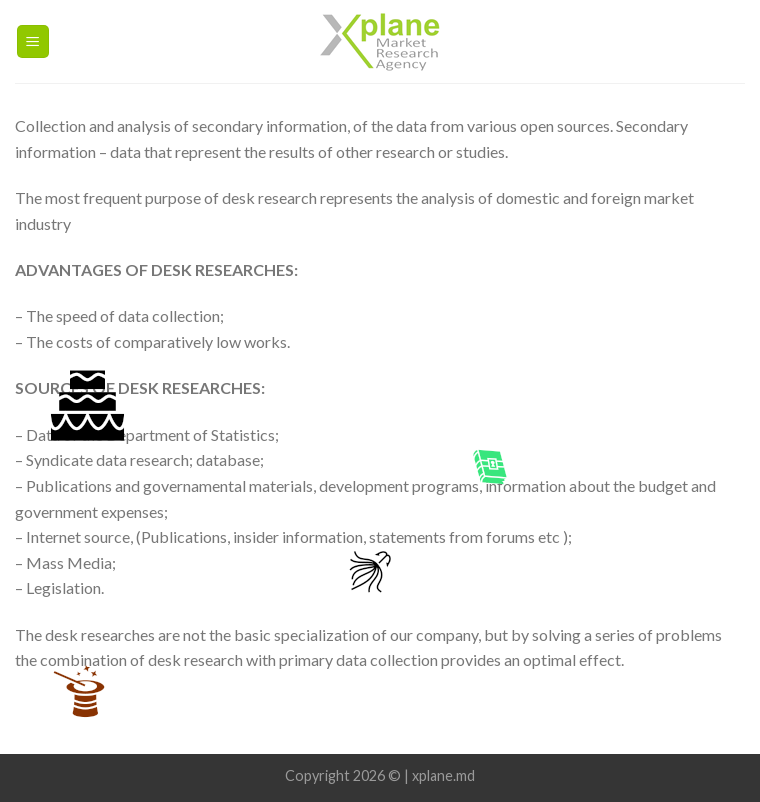  What do you see at coordinates (490, 467) in the screenshot?
I see `access hidden or locked content` at bounding box center [490, 467].